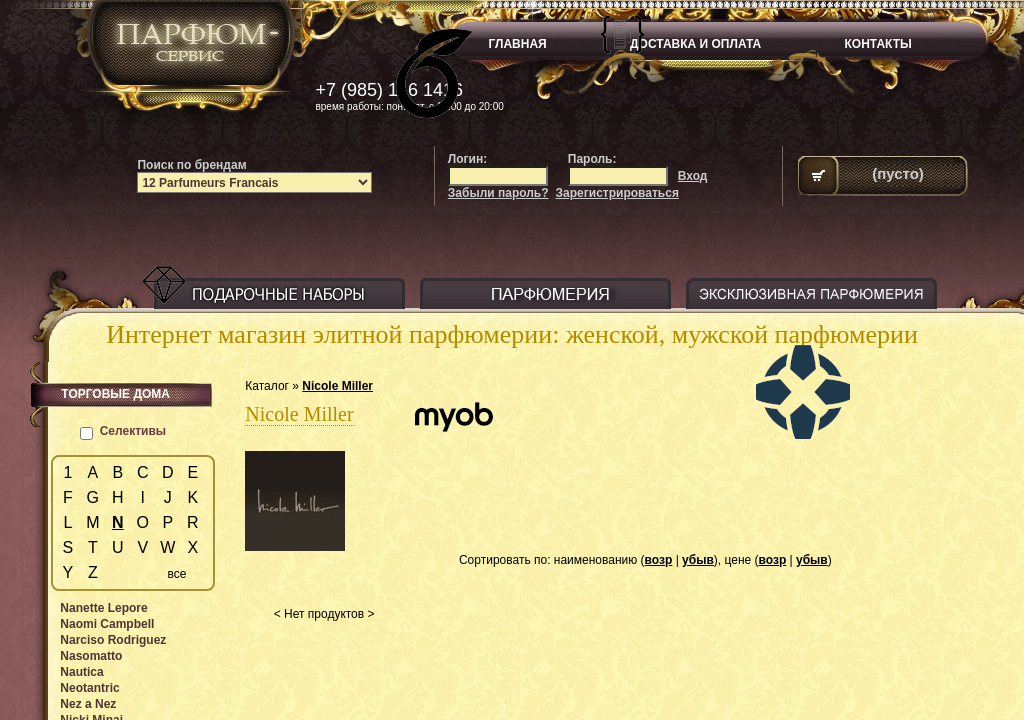 This screenshot has height=720, width=1024. What do you see at coordinates (164, 285) in the screenshot?
I see `data.ai company logo` at bounding box center [164, 285].